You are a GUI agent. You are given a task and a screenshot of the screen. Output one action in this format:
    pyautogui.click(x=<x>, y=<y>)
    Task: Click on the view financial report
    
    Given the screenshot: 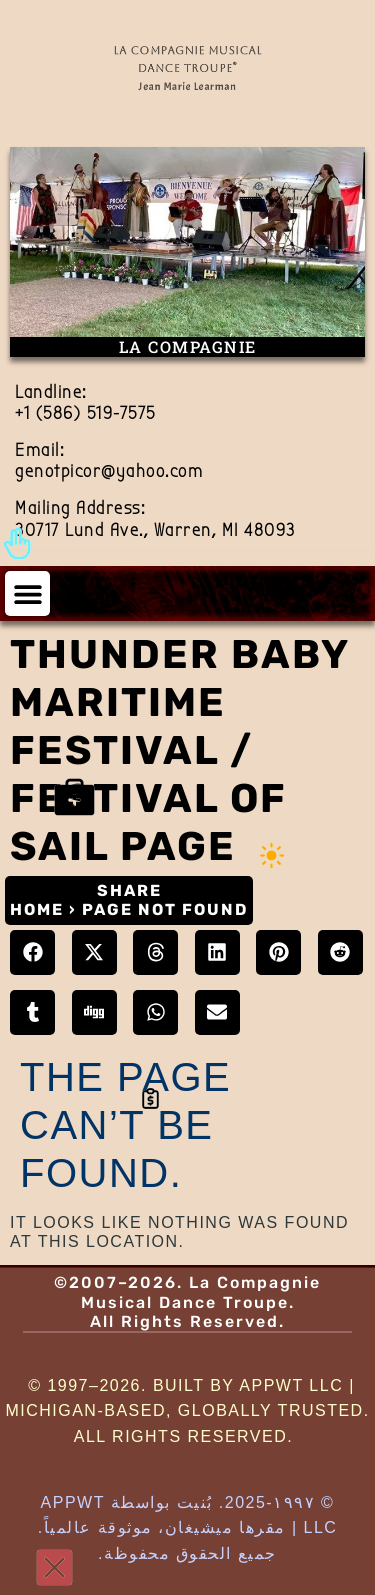 What is the action you would take?
    pyautogui.click(x=150, y=1098)
    